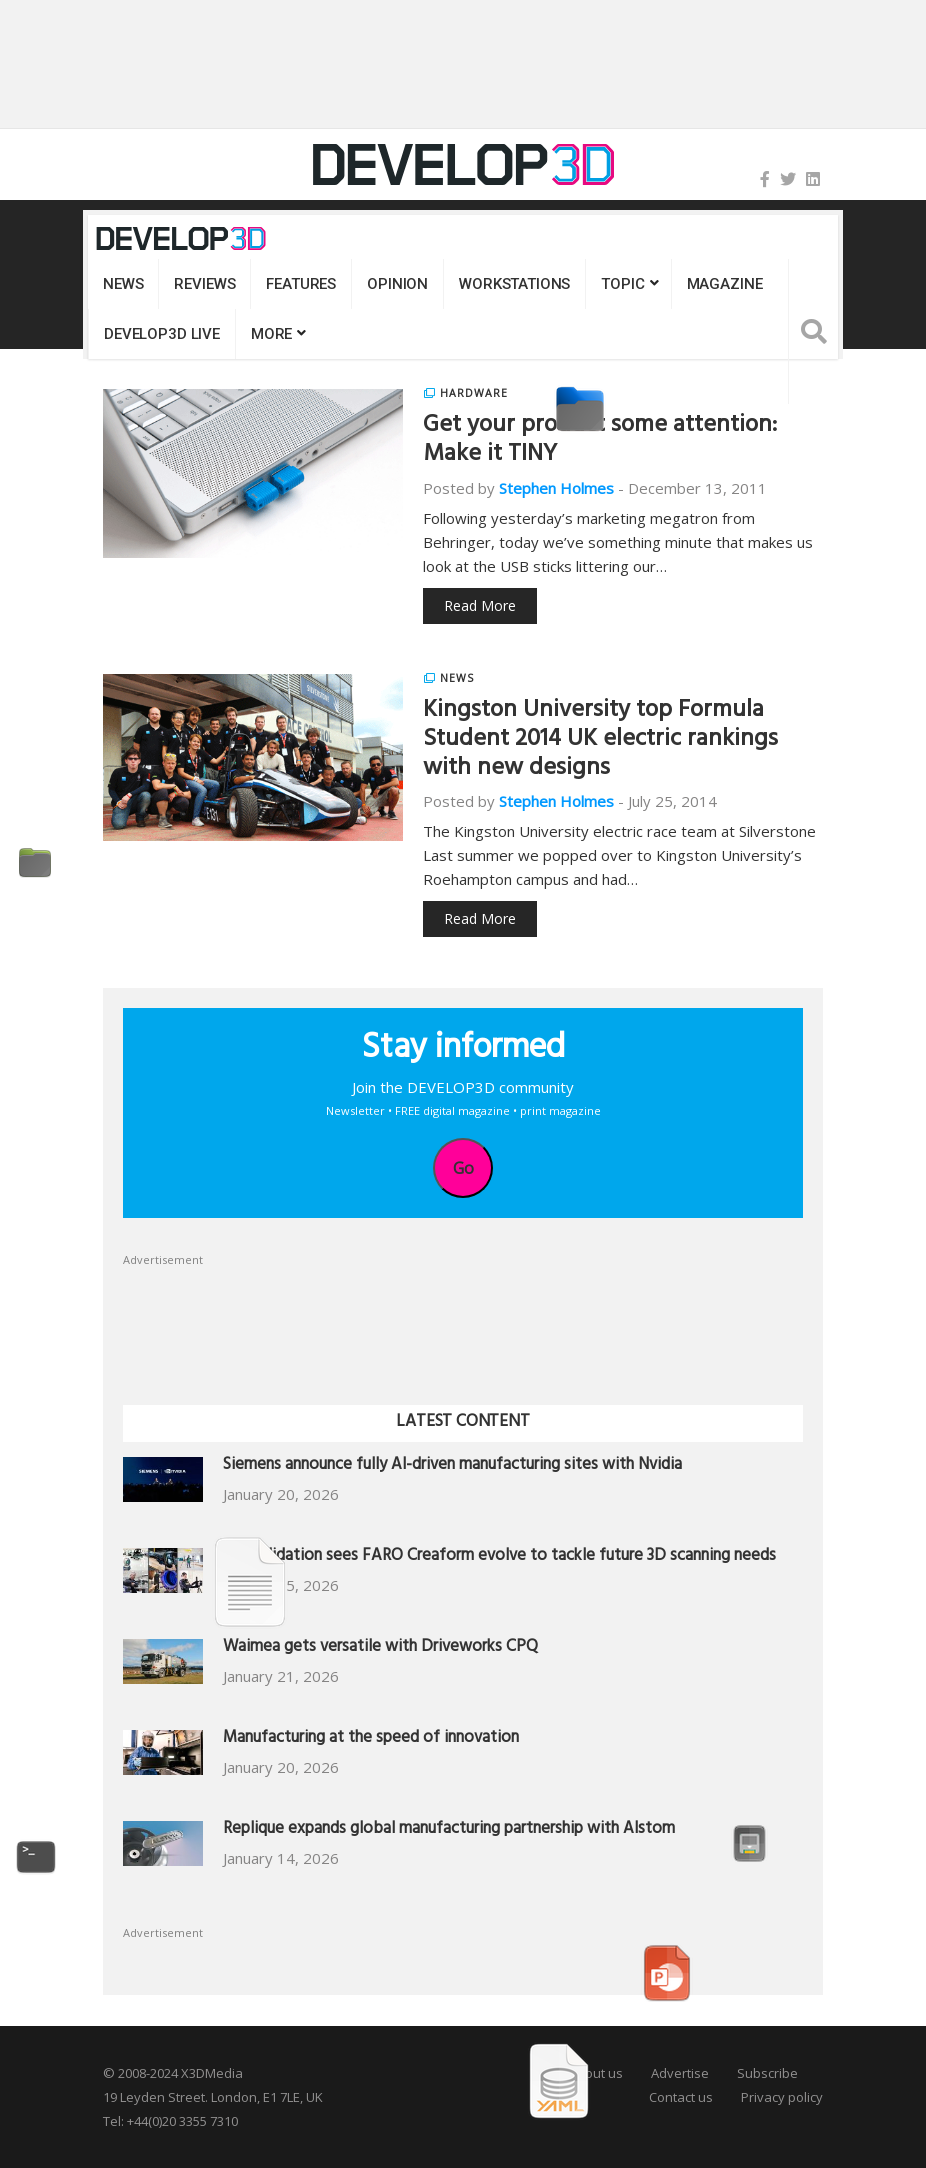  What do you see at coordinates (35, 862) in the screenshot?
I see `access a remote or network folder` at bounding box center [35, 862].